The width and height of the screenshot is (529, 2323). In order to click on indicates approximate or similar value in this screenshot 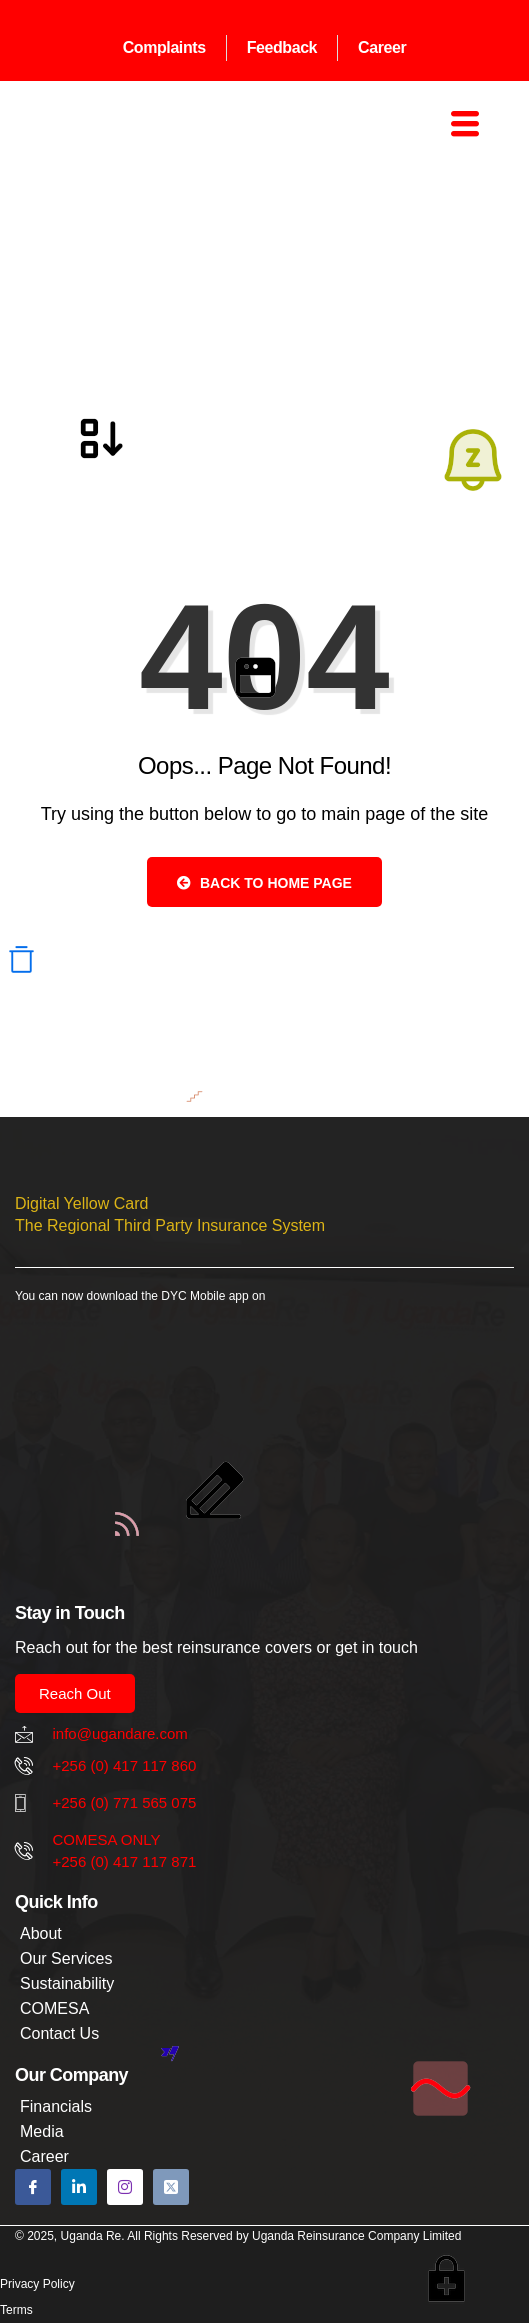, I will do `click(440, 2088)`.